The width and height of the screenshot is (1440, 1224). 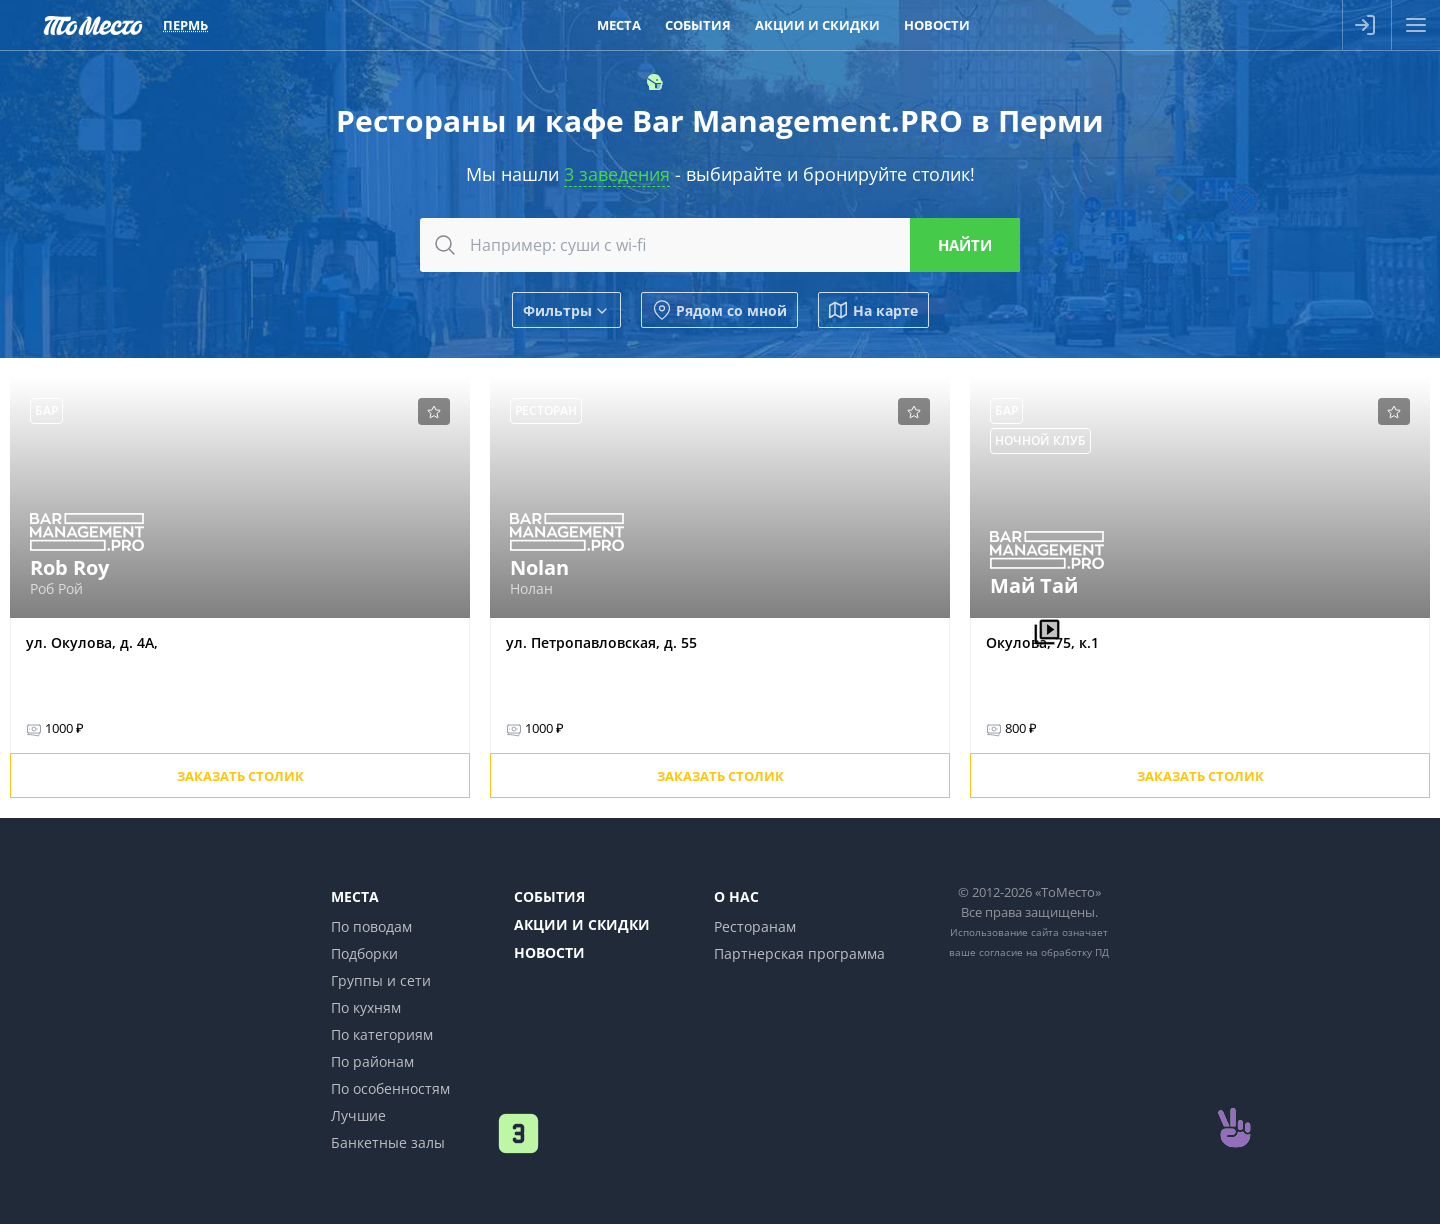 I want to click on peace sign or victory gesture emoji, so click(x=1235, y=1127).